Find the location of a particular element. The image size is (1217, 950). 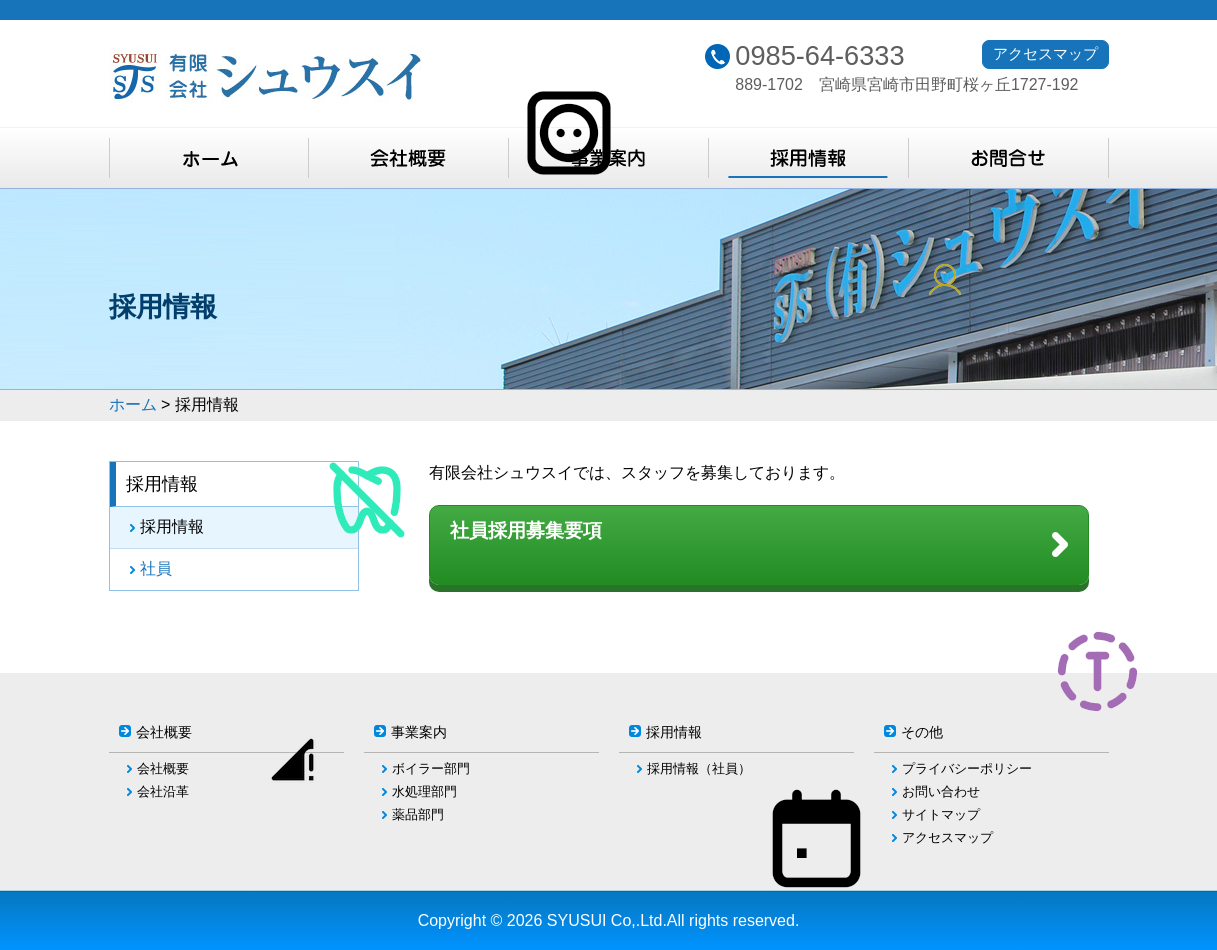

indicates text formatting or typography options is located at coordinates (1097, 671).